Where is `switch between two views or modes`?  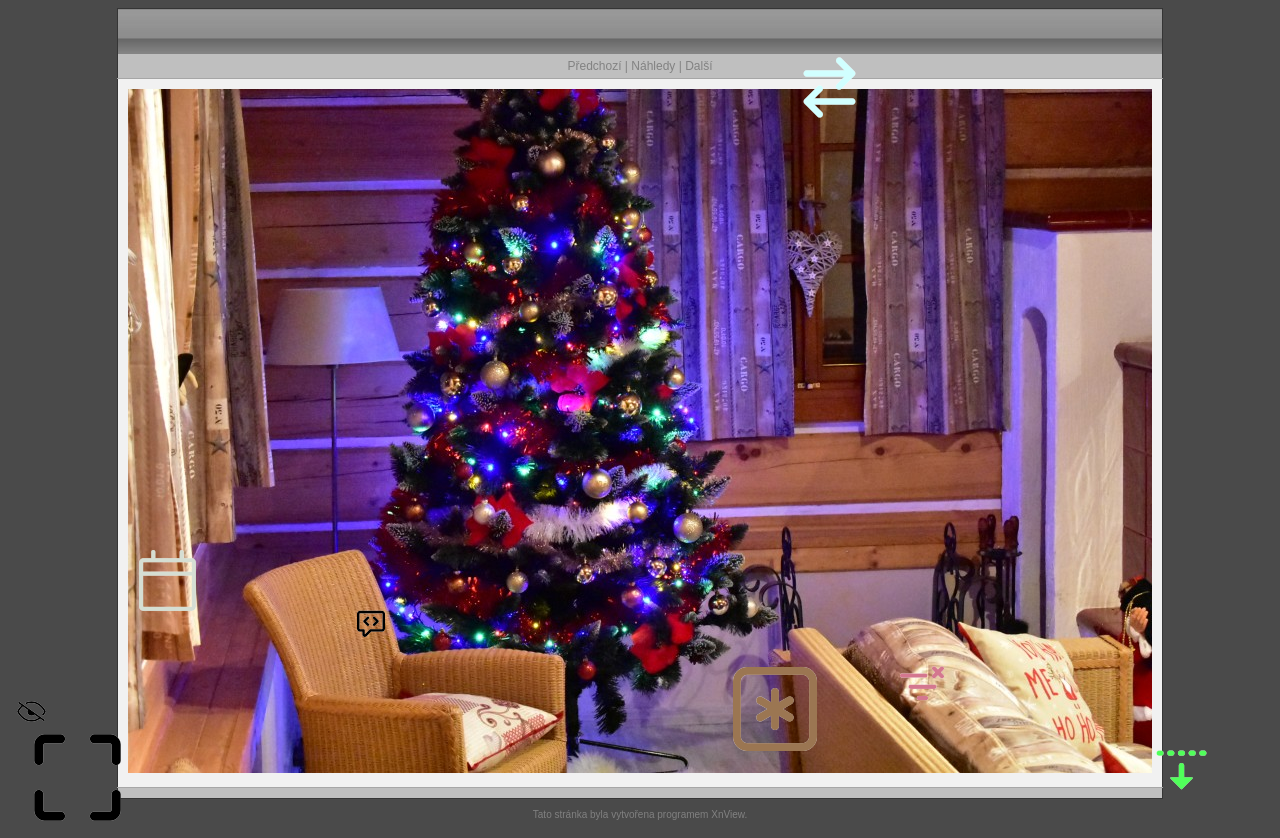 switch between two views or modes is located at coordinates (829, 87).